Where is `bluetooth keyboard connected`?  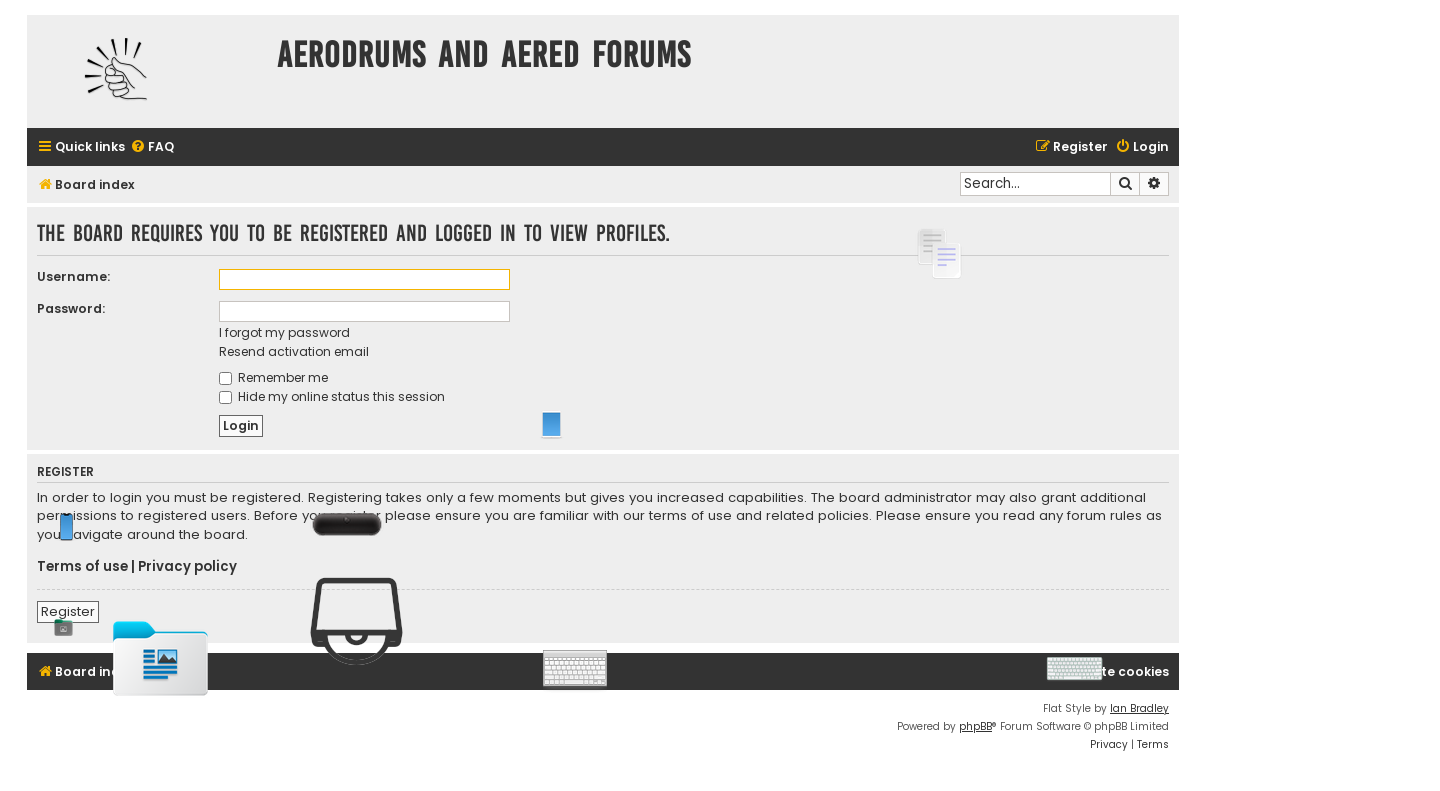
bluetooth keyboard connected is located at coordinates (575, 661).